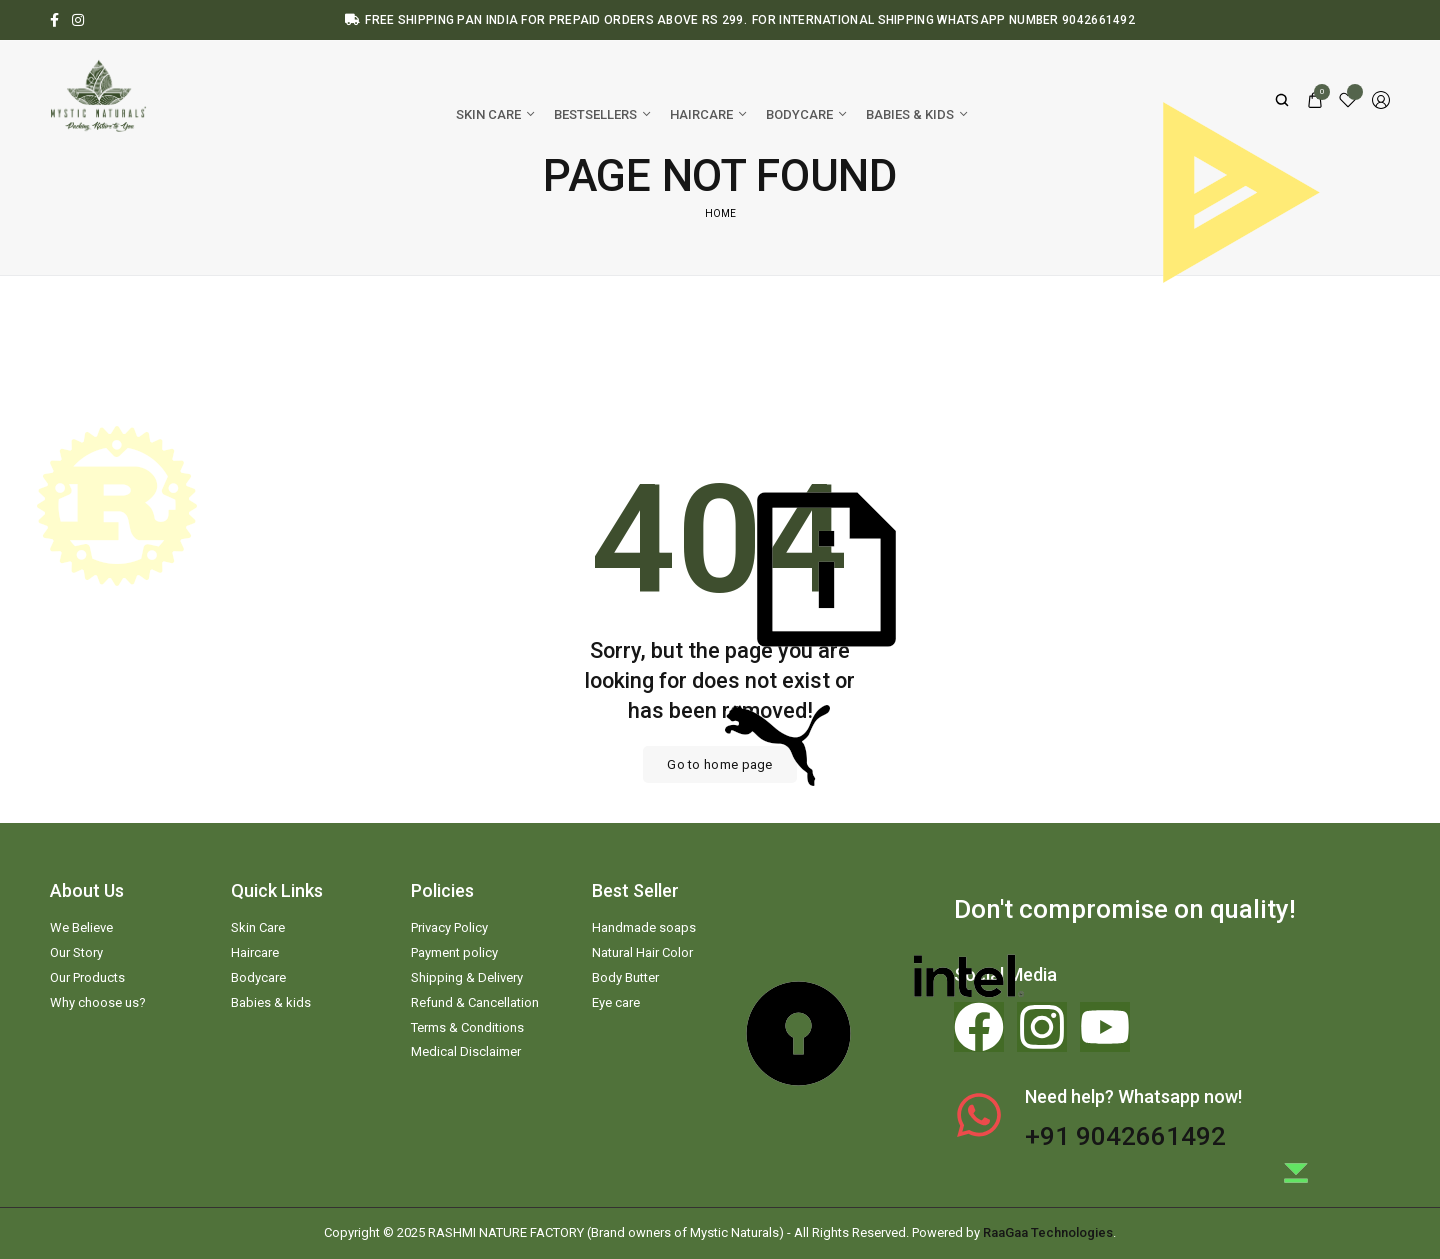 The height and width of the screenshot is (1259, 1440). What do you see at coordinates (117, 506) in the screenshot?
I see `rust programming language logo` at bounding box center [117, 506].